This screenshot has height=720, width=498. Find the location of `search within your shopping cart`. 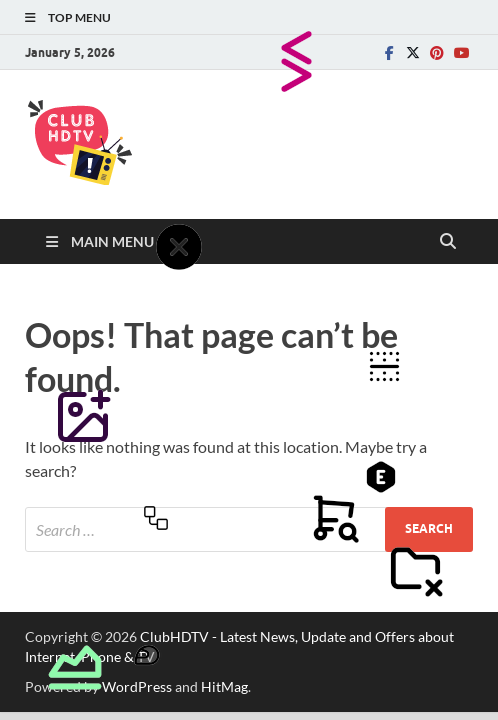

search within your shopping cart is located at coordinates (334, 518).